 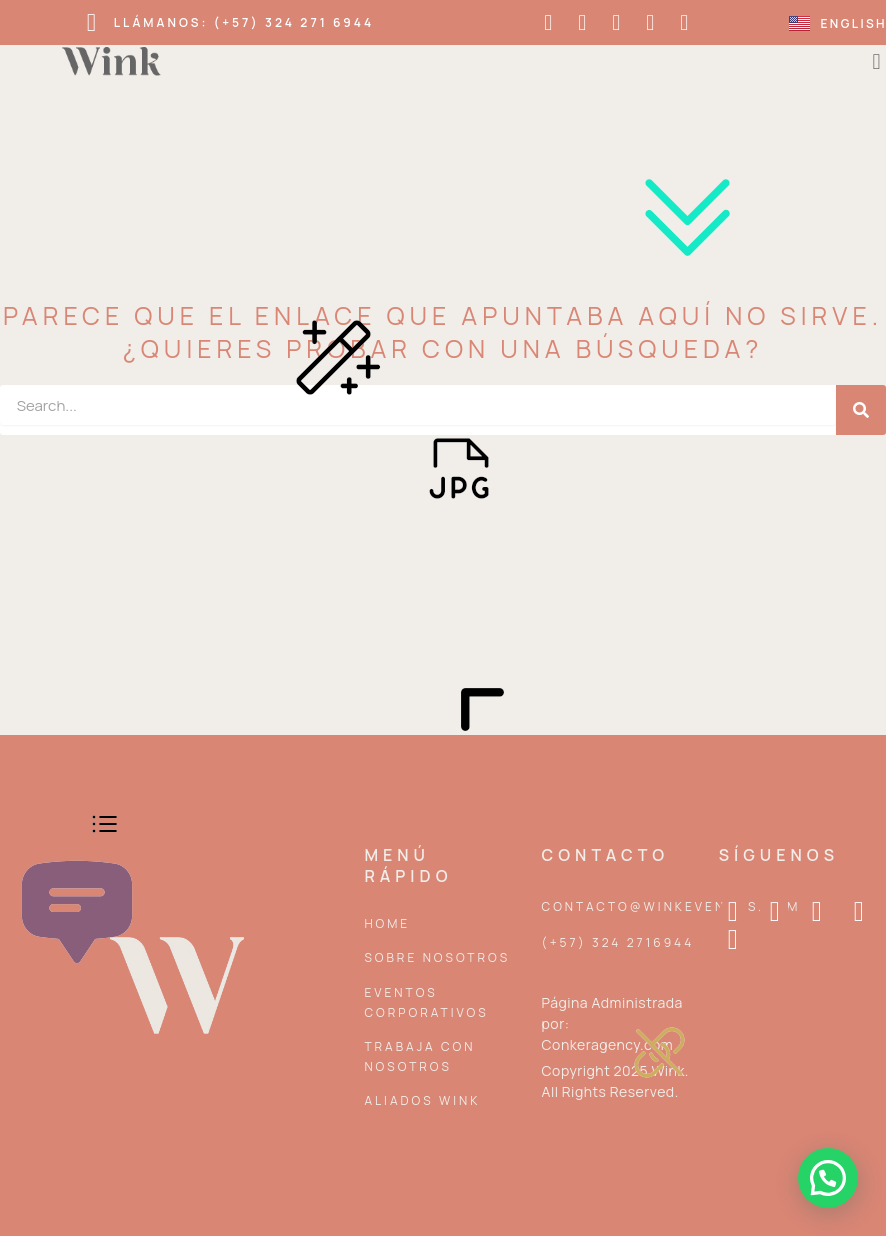 What do you see at coordinates (461, 471) in the screenshot?
I see `view or open a JPG image file` at bounding box center [461, 471].